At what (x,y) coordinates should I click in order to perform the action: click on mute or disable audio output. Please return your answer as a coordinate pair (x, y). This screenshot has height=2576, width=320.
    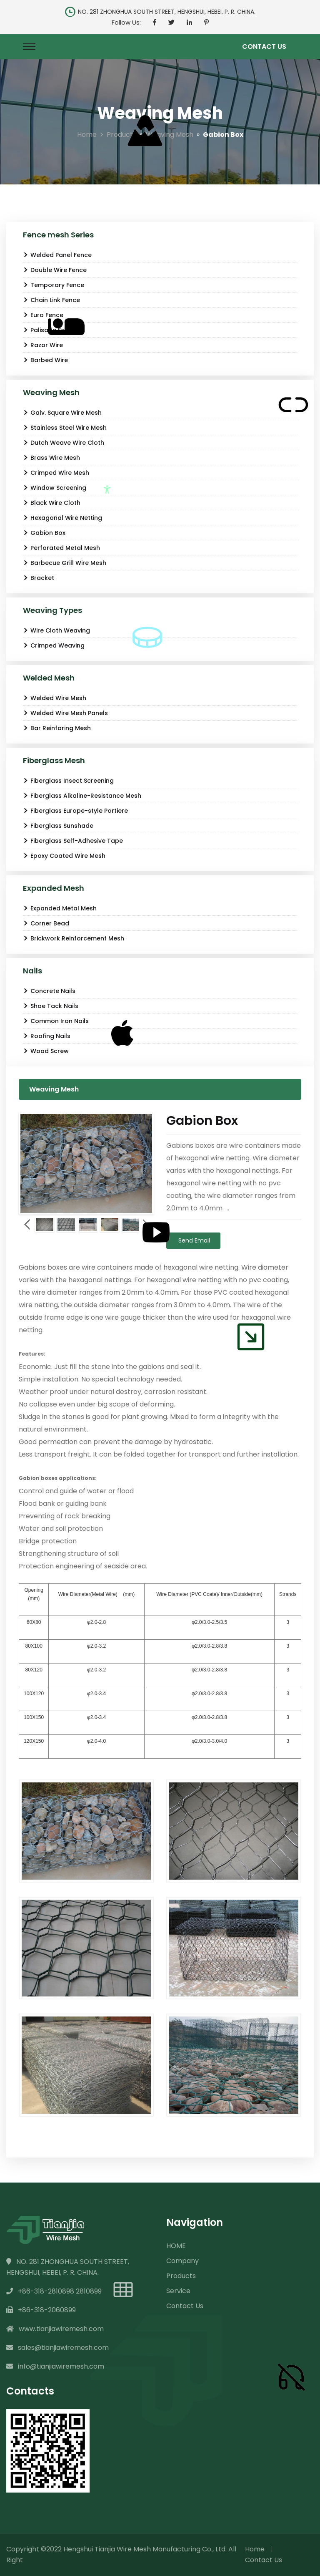
    Looking at the image, I should click on (291, 2377).